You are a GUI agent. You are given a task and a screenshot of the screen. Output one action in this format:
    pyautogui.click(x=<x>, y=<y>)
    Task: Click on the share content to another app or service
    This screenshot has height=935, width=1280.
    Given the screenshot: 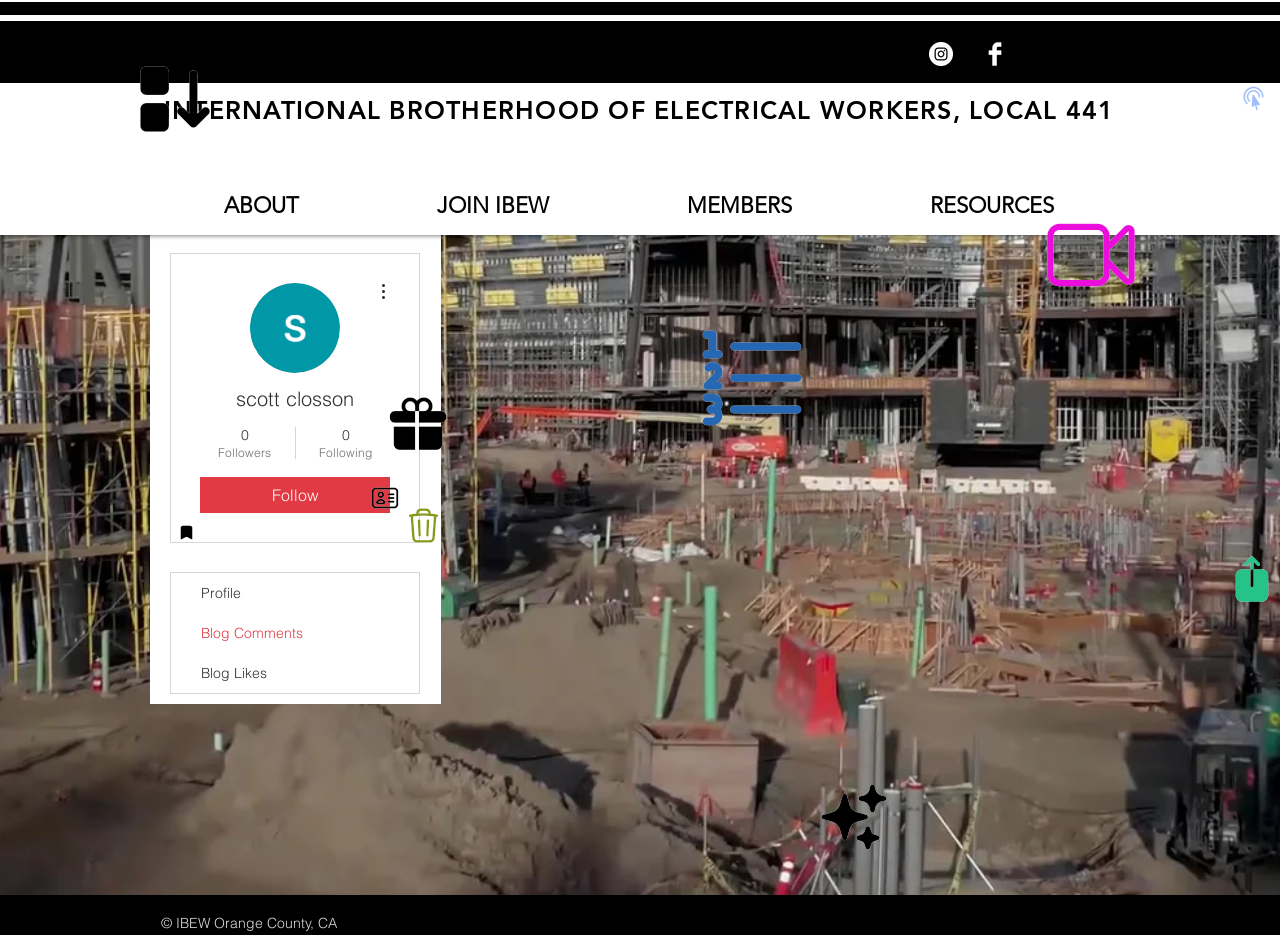 What is the action you would take?
    pyautogui.click(x=1252, y=579)
    